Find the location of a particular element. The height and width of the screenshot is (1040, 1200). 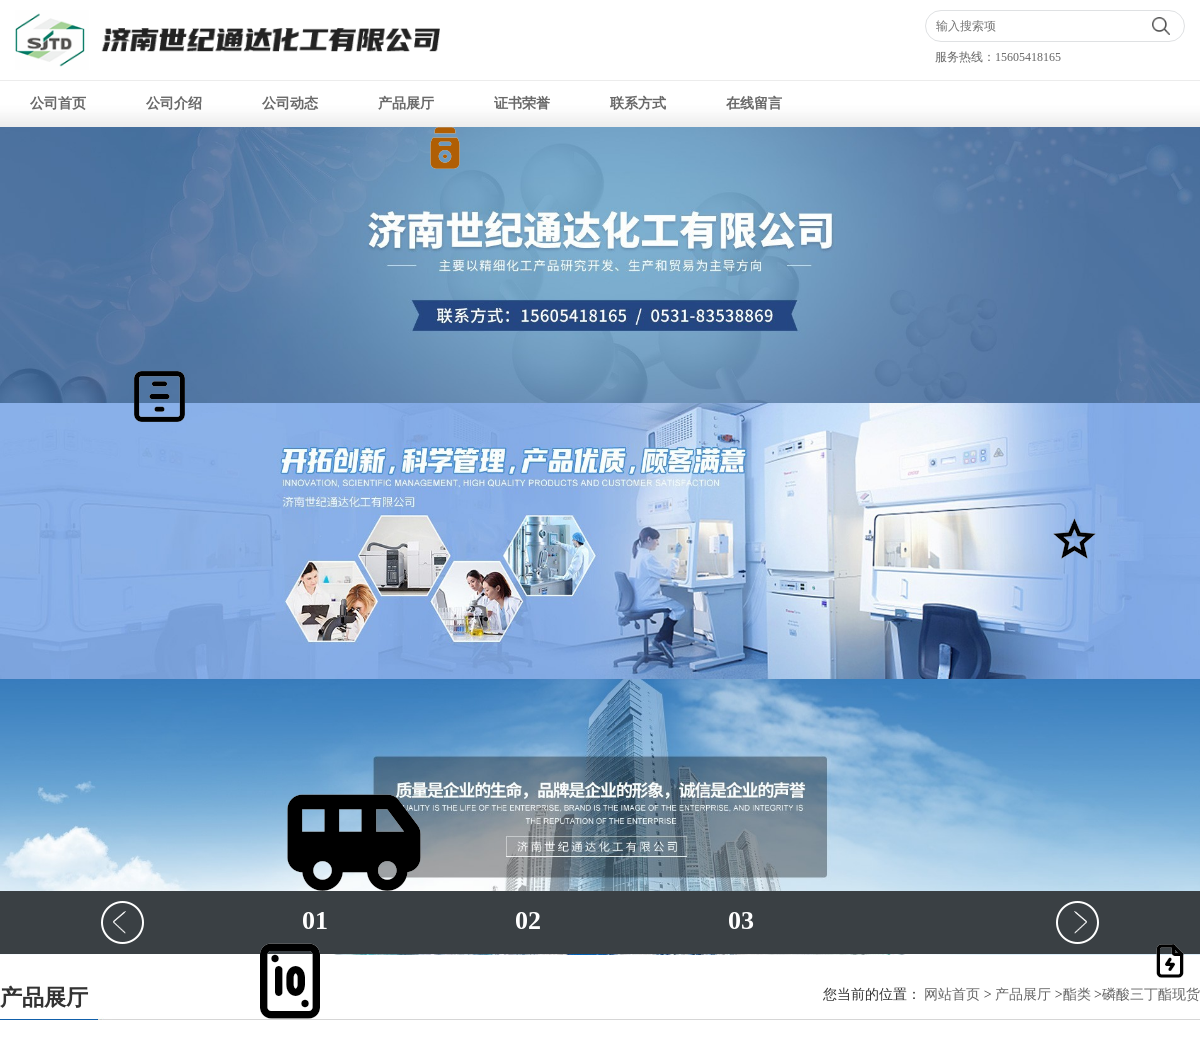

book a shuttle or van service is located at coordinates (354, 839).